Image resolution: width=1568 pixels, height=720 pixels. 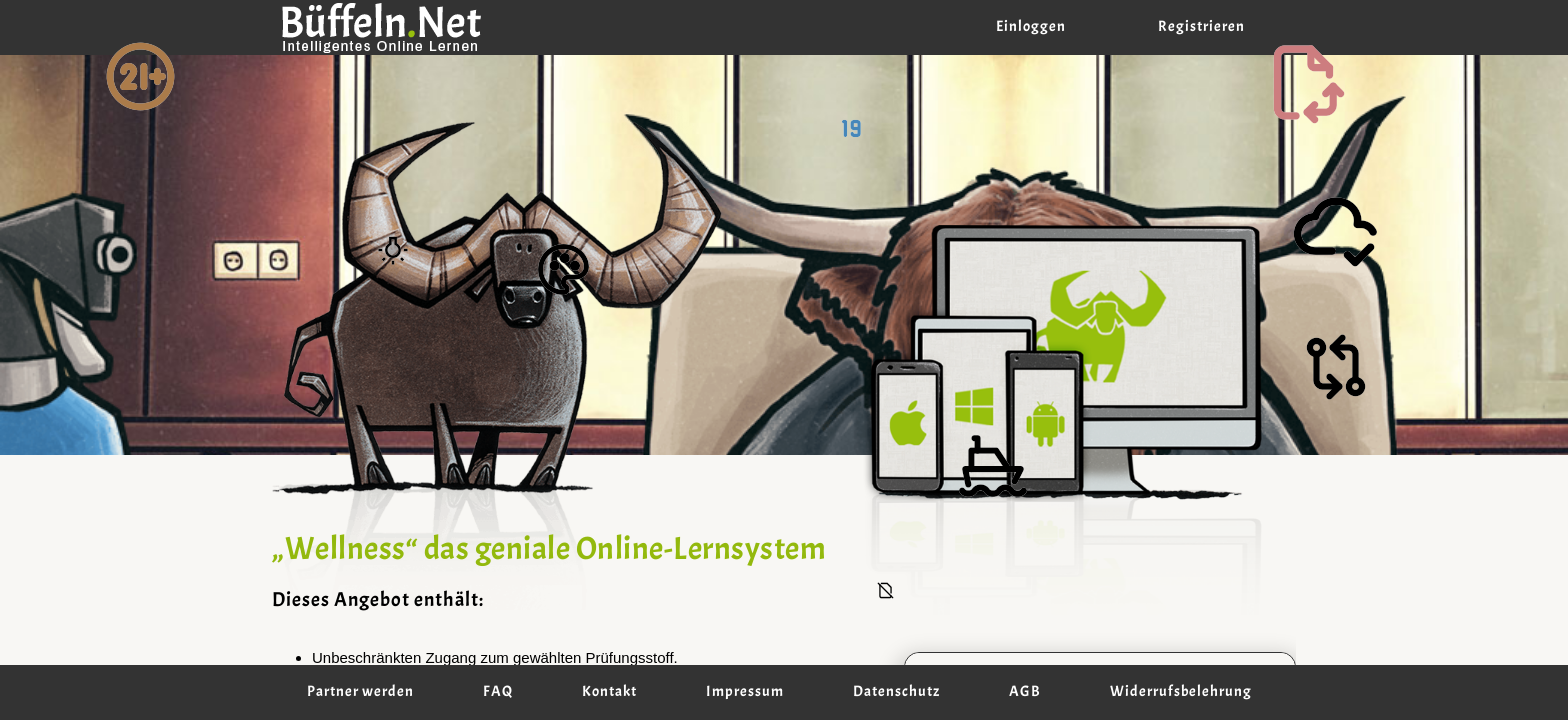 I want to click on indicates content restricted to users 21 and older, so click(x=140, y=76).